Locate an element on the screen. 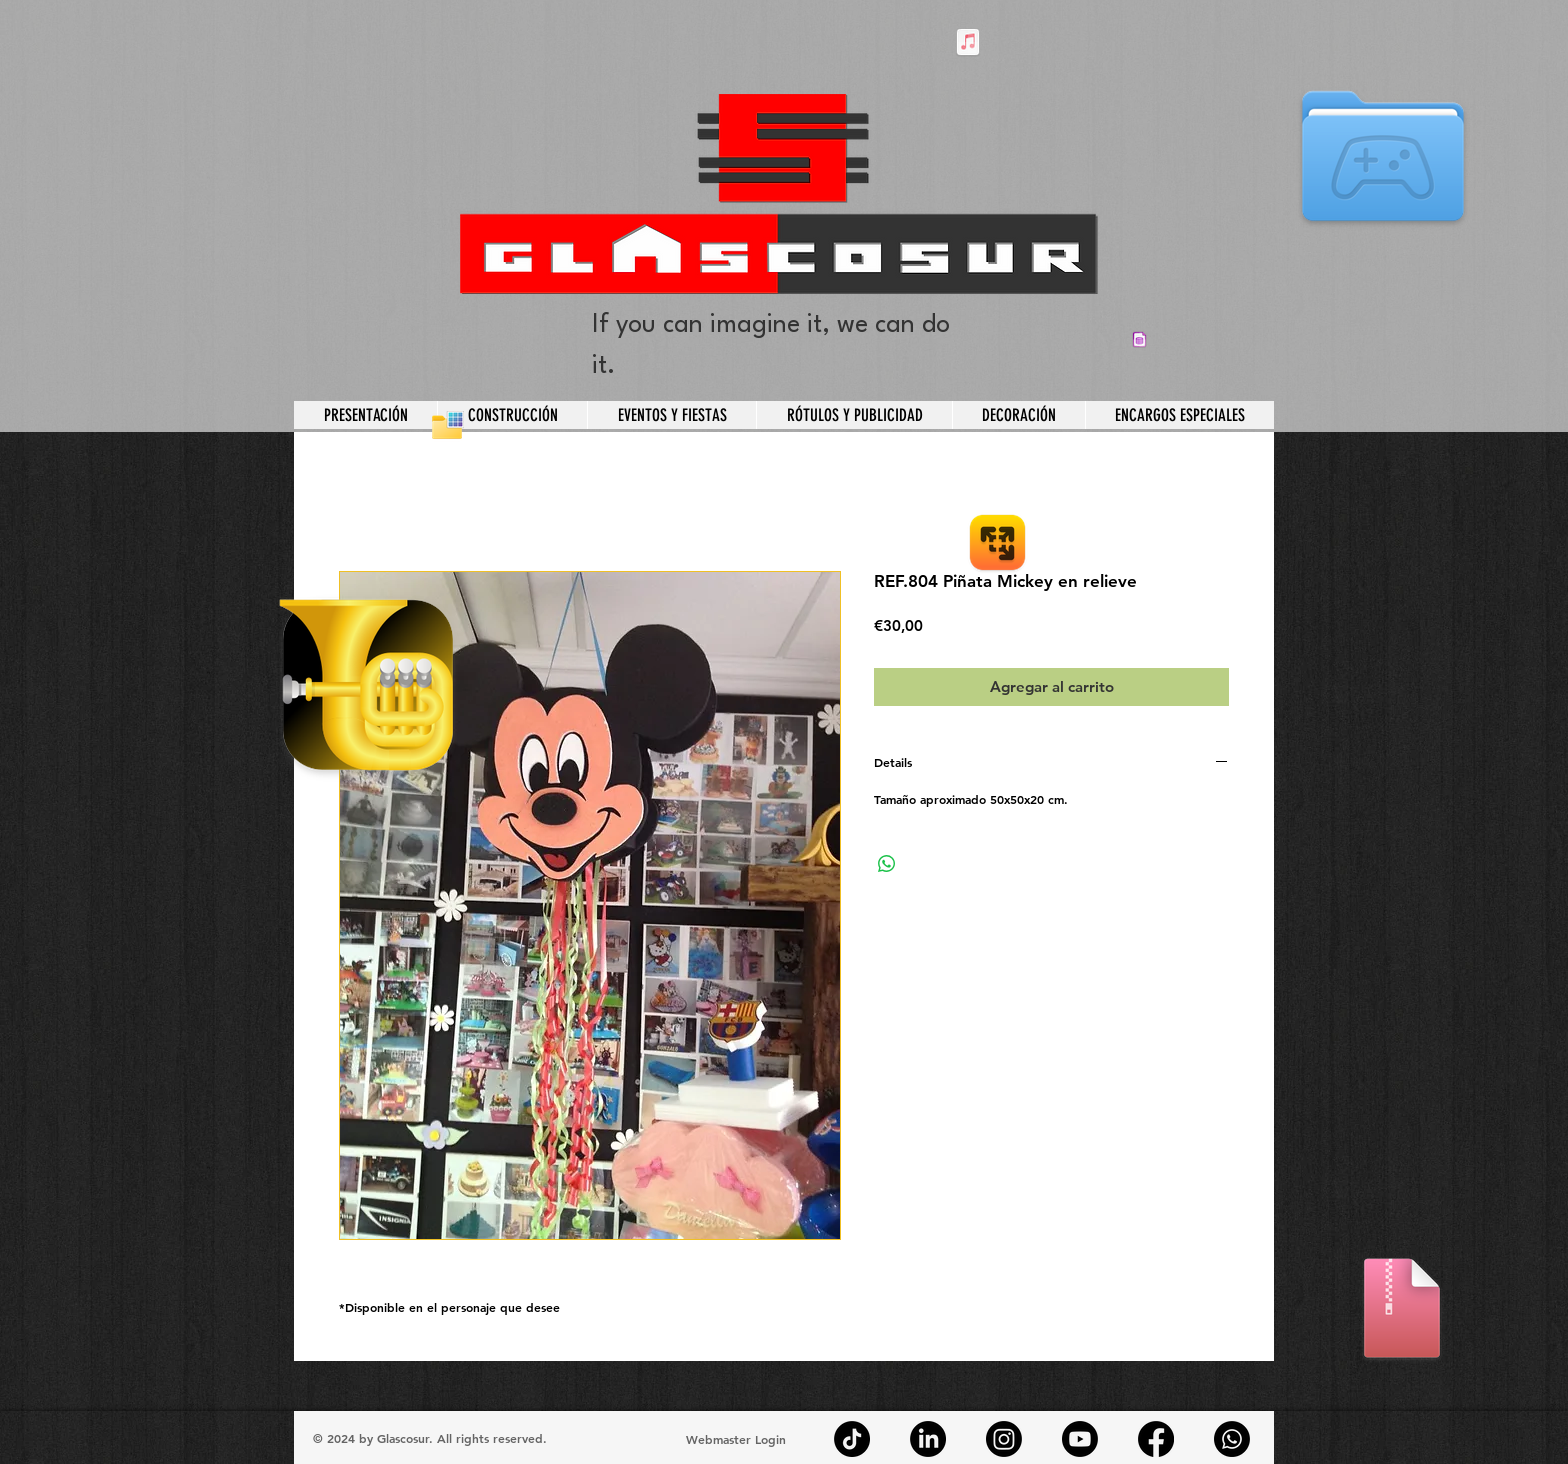 Image resolution: width=1568 pixels, height=1464 pixels. an audio or music file is located at coordinates (968, 42).